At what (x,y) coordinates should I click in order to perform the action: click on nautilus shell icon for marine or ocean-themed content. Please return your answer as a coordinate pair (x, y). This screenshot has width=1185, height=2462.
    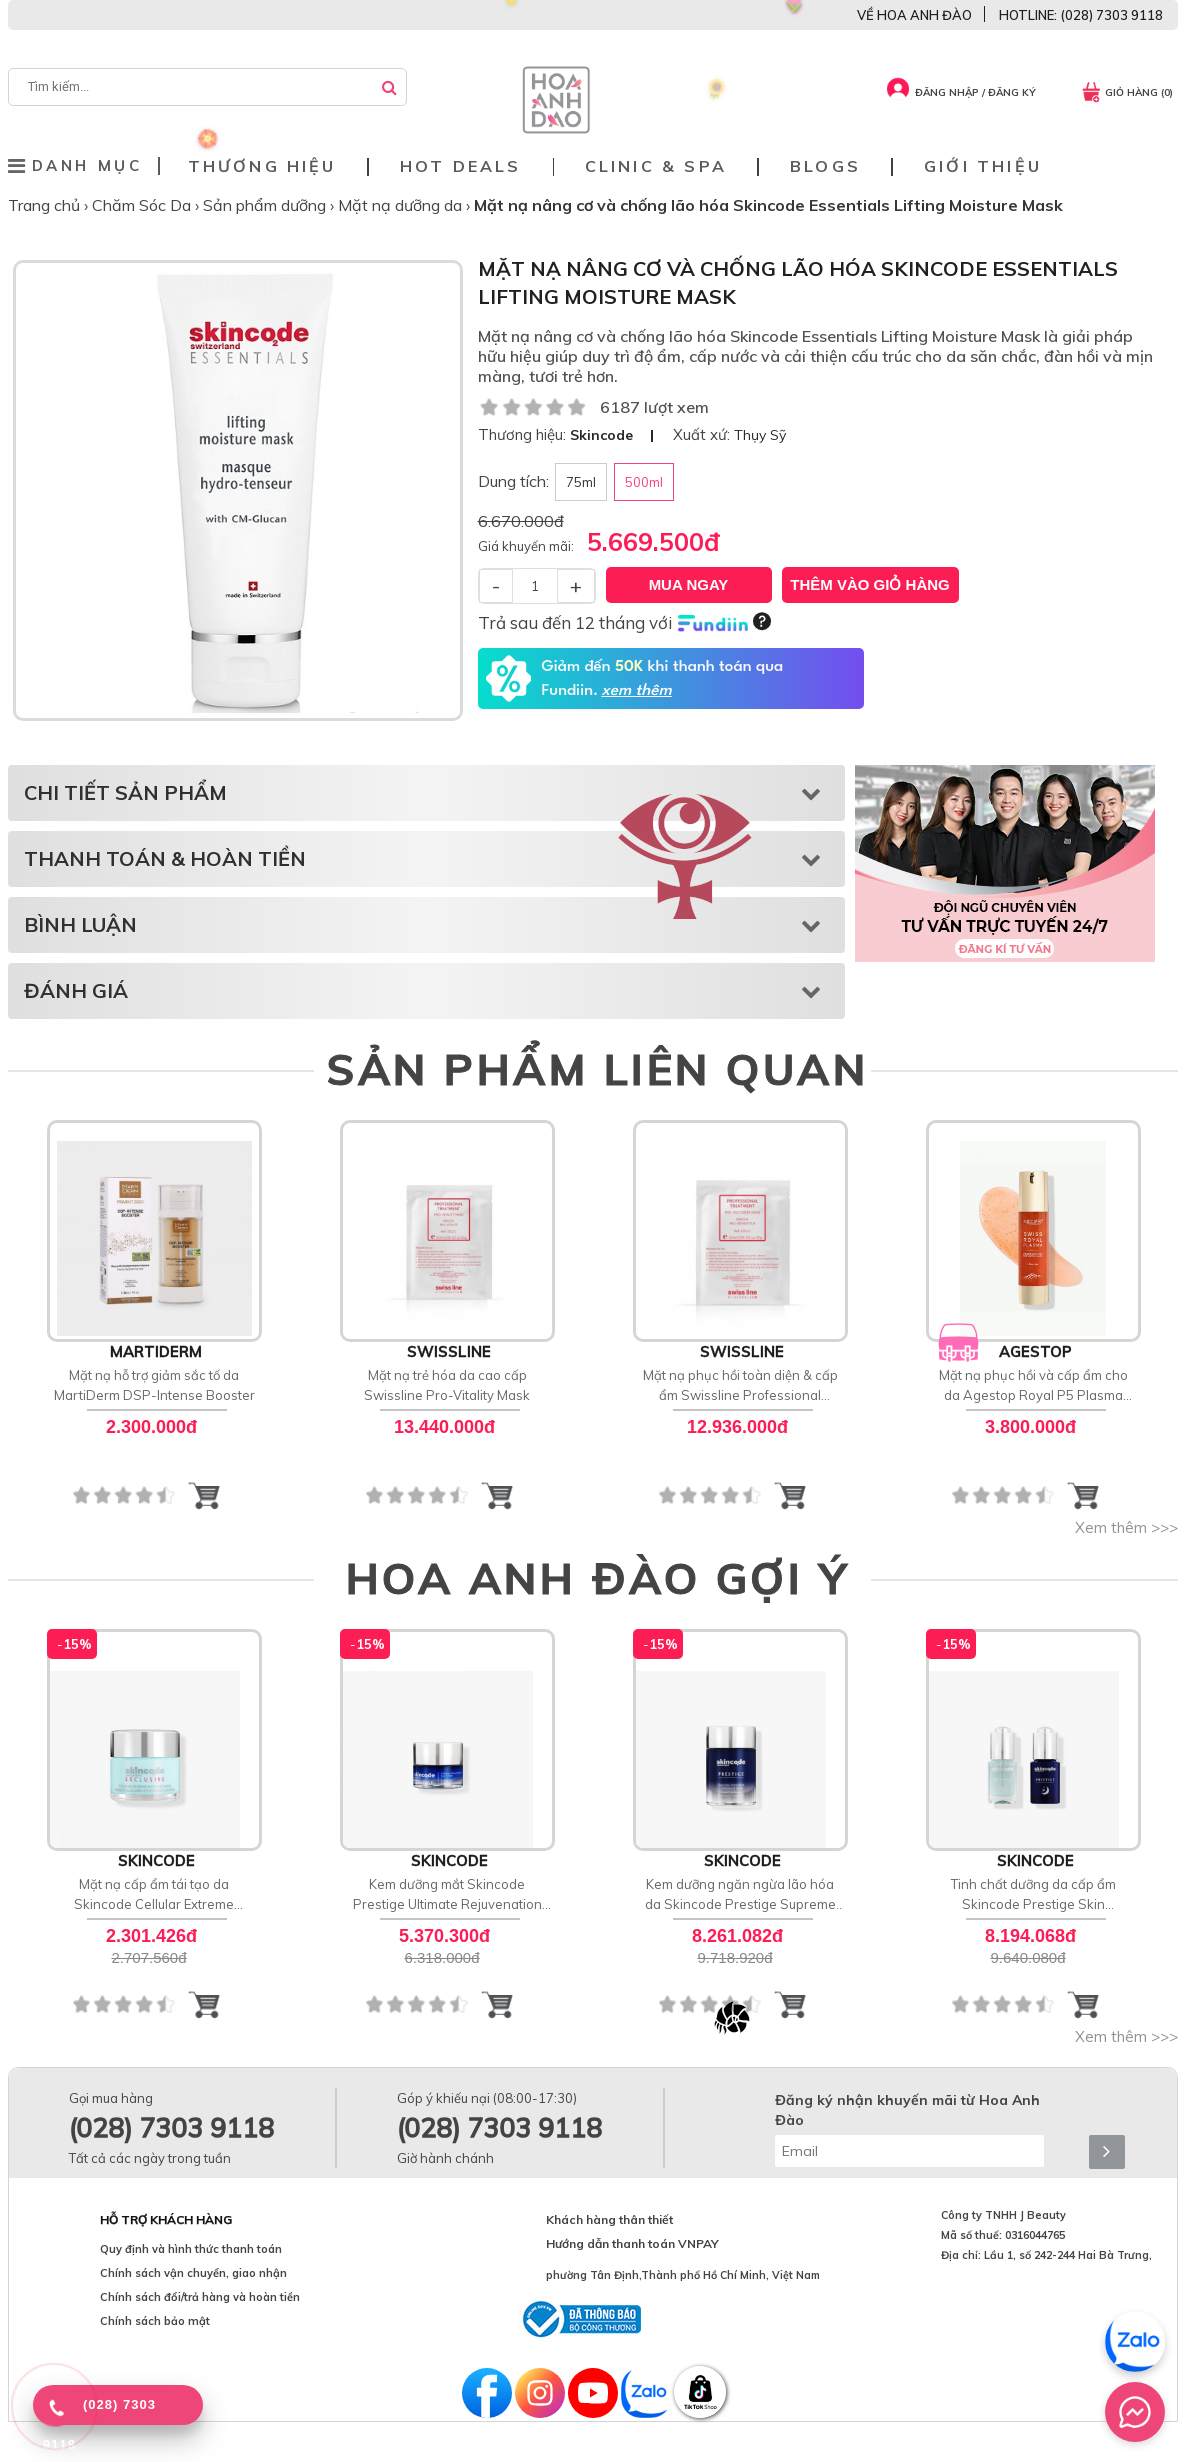
    Looking at the image, I should click on (732, 2018).